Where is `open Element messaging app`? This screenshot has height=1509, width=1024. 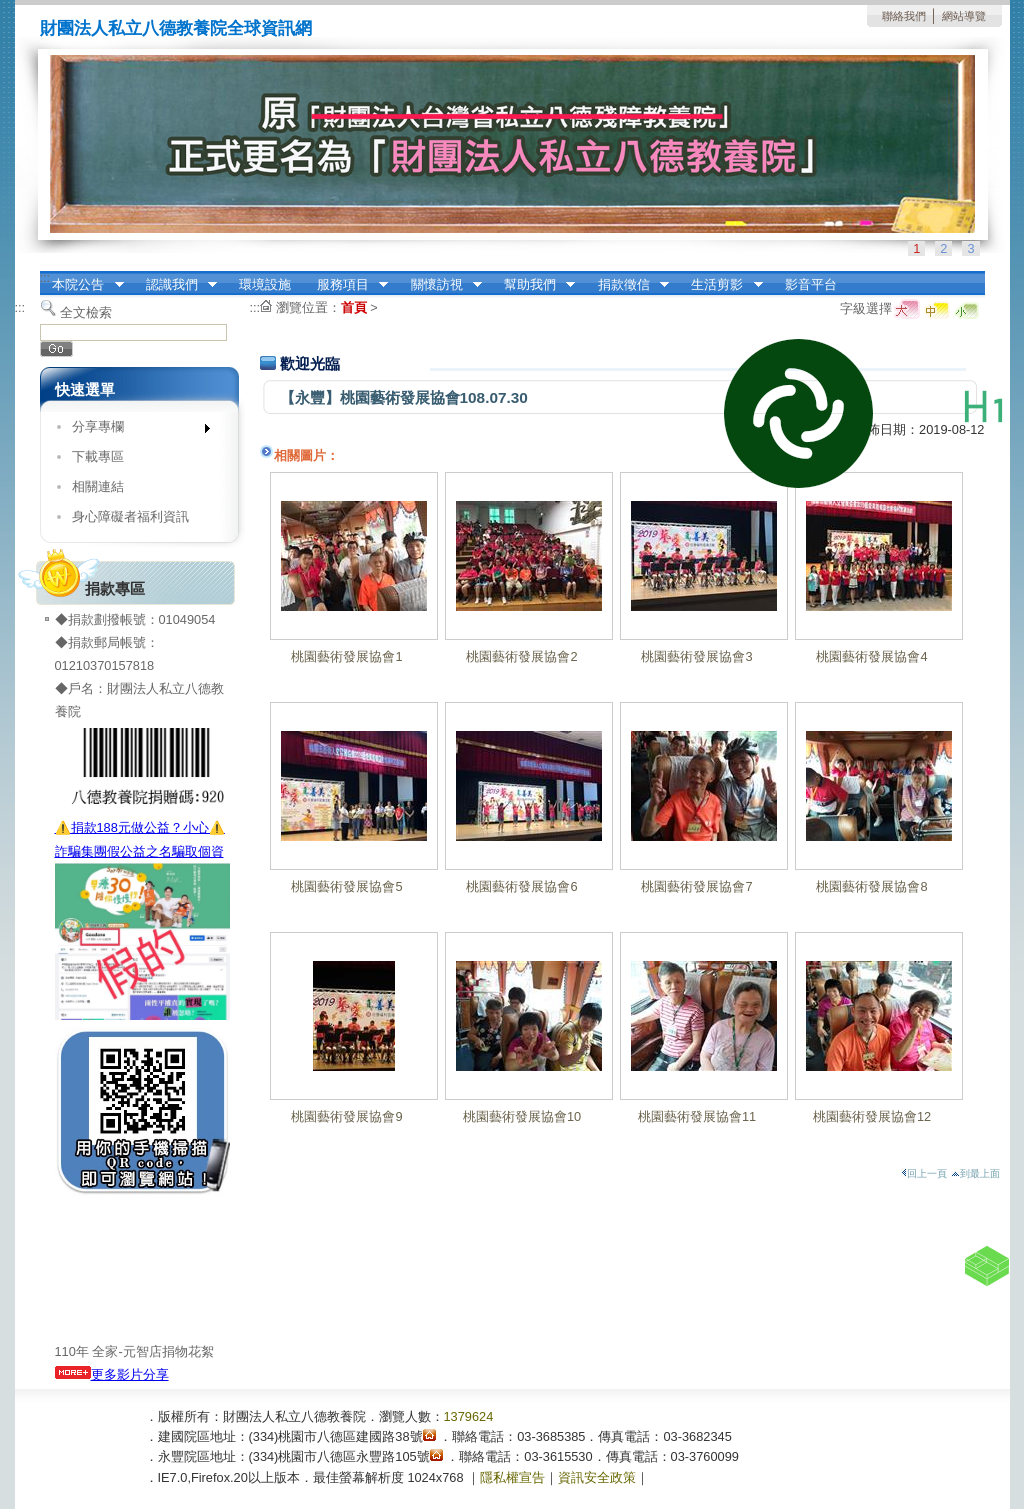
open Element messaging app is located at coordinates (798, 413).